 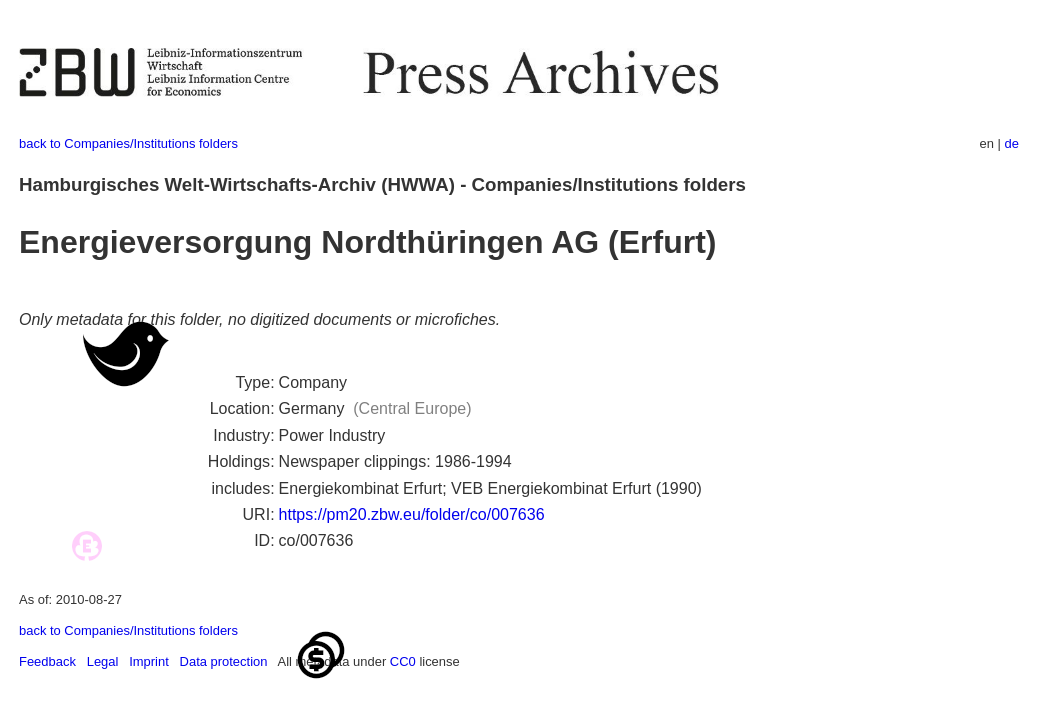 I want to click on view your coin balance or currency, so click(x=321, y=655).